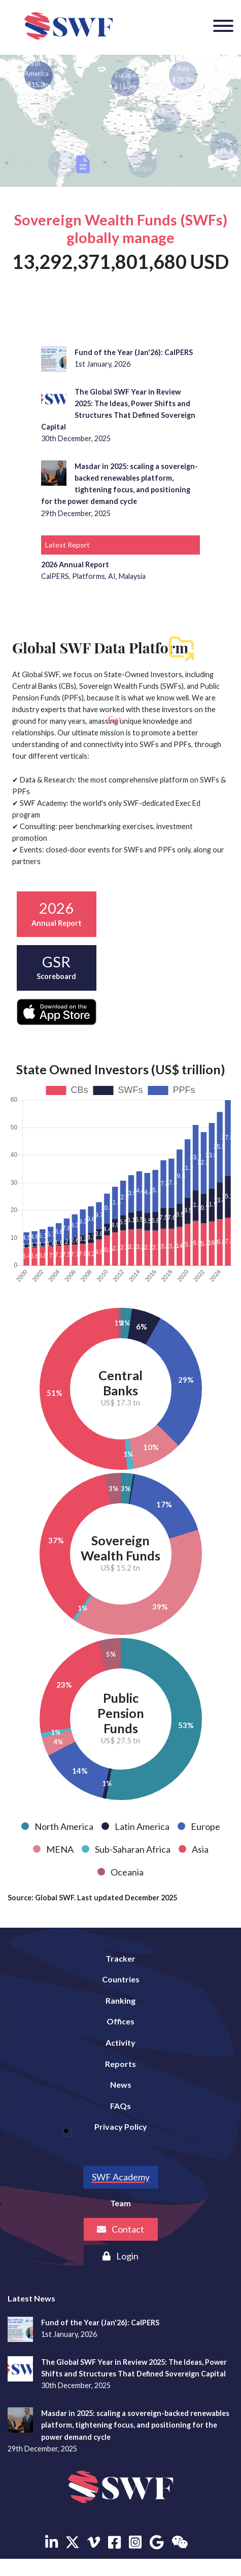 Image resolution: width=241 pixels, height=2576 pixels. I want to click on navigate to GitHub Gist service, so click(115, 719).